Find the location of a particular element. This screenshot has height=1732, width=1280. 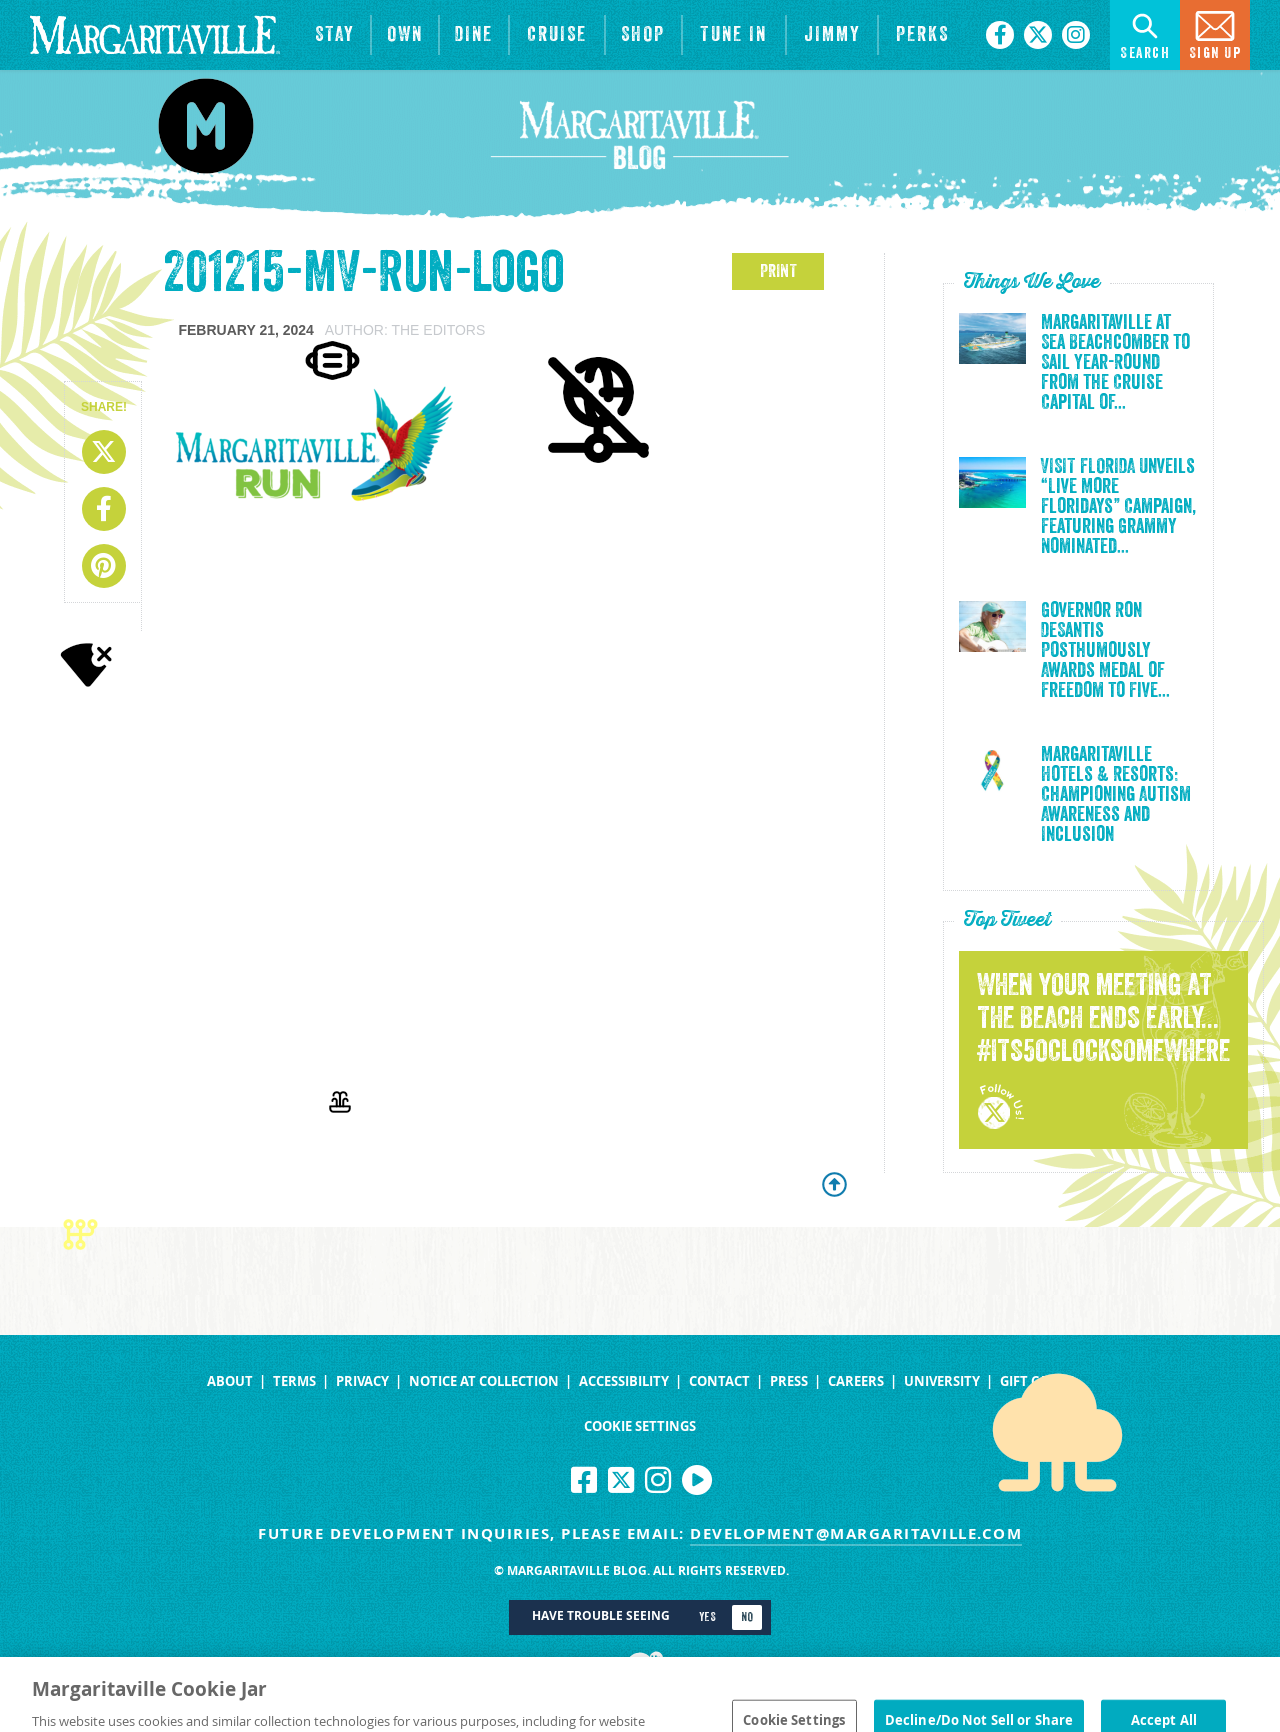

indicates mask required area or health protocol is located at coordinates (332, 360).